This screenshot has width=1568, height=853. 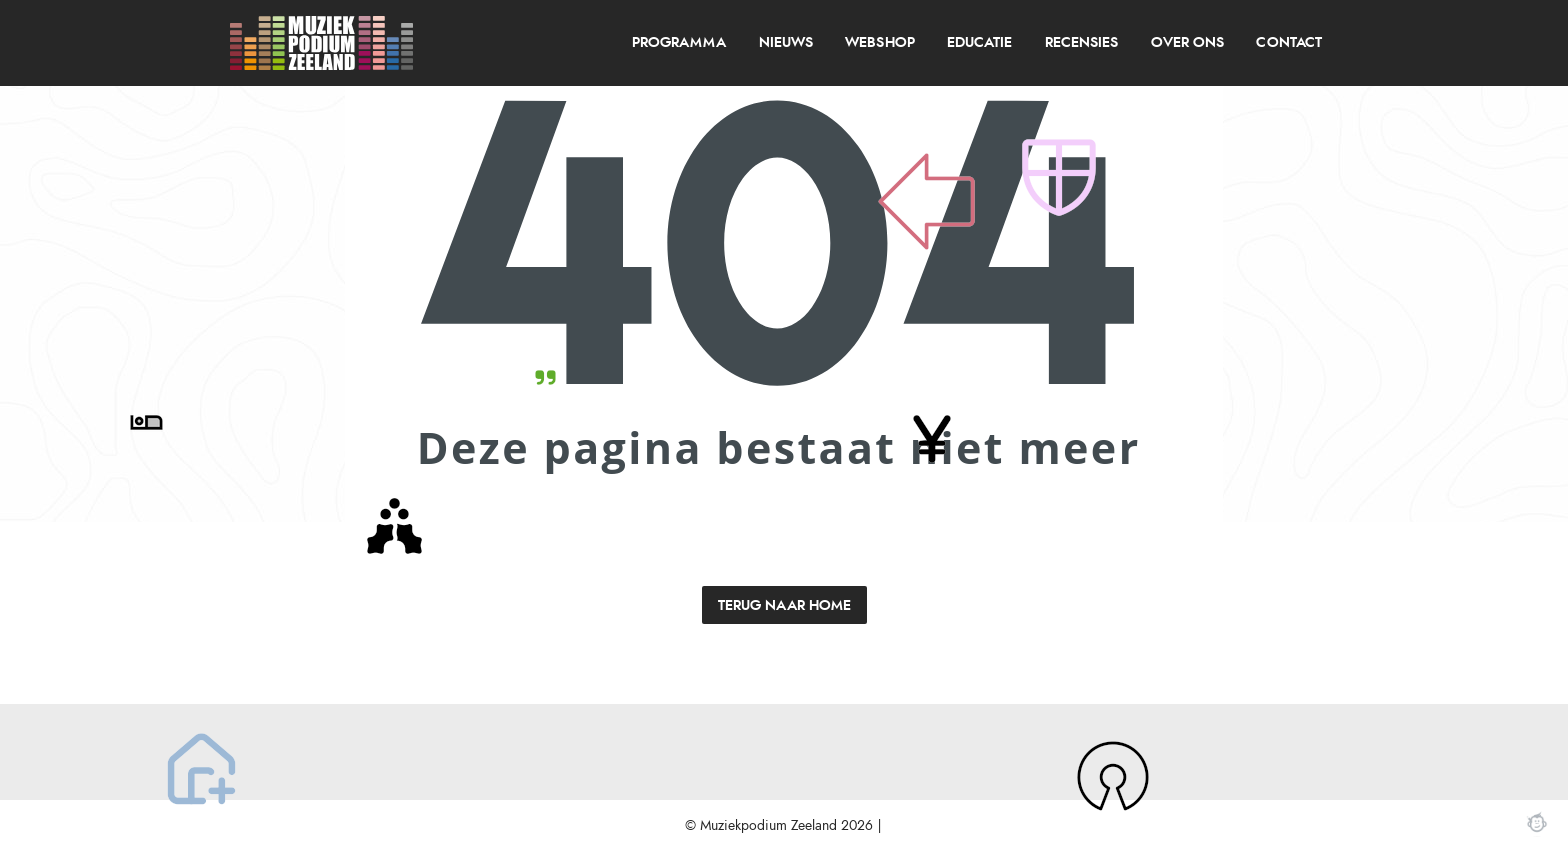 What do you see at coordinates (1059, 173) in the screenshot?
I see `view security or protection settings` at bounding box center [1059, 173].